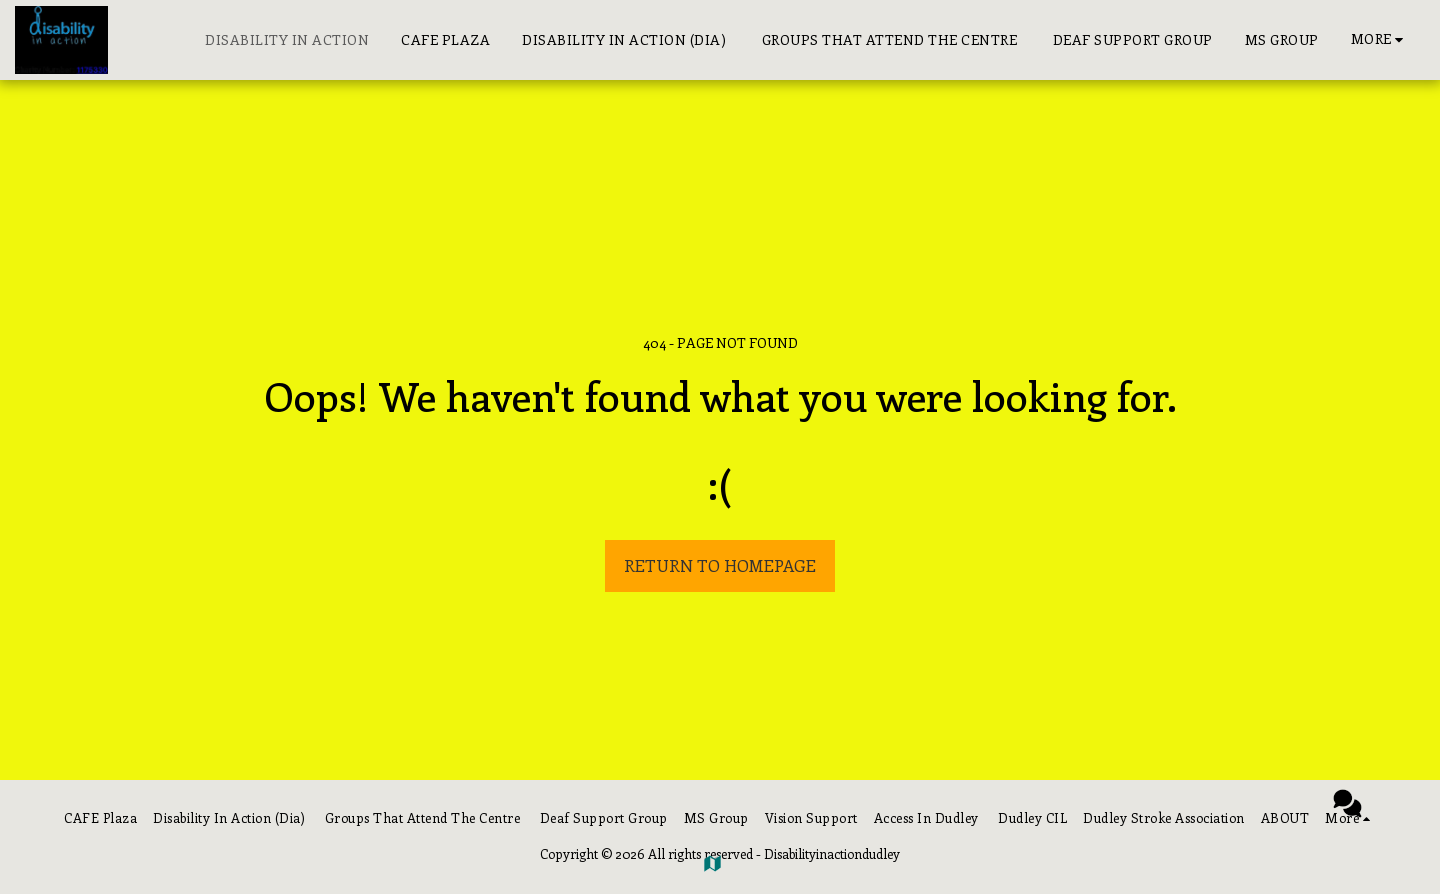 The image size is (1440, 894). Describe the element at coordinates (1347, 803) in the screenshot. I see `open chat or messaging` at that location.